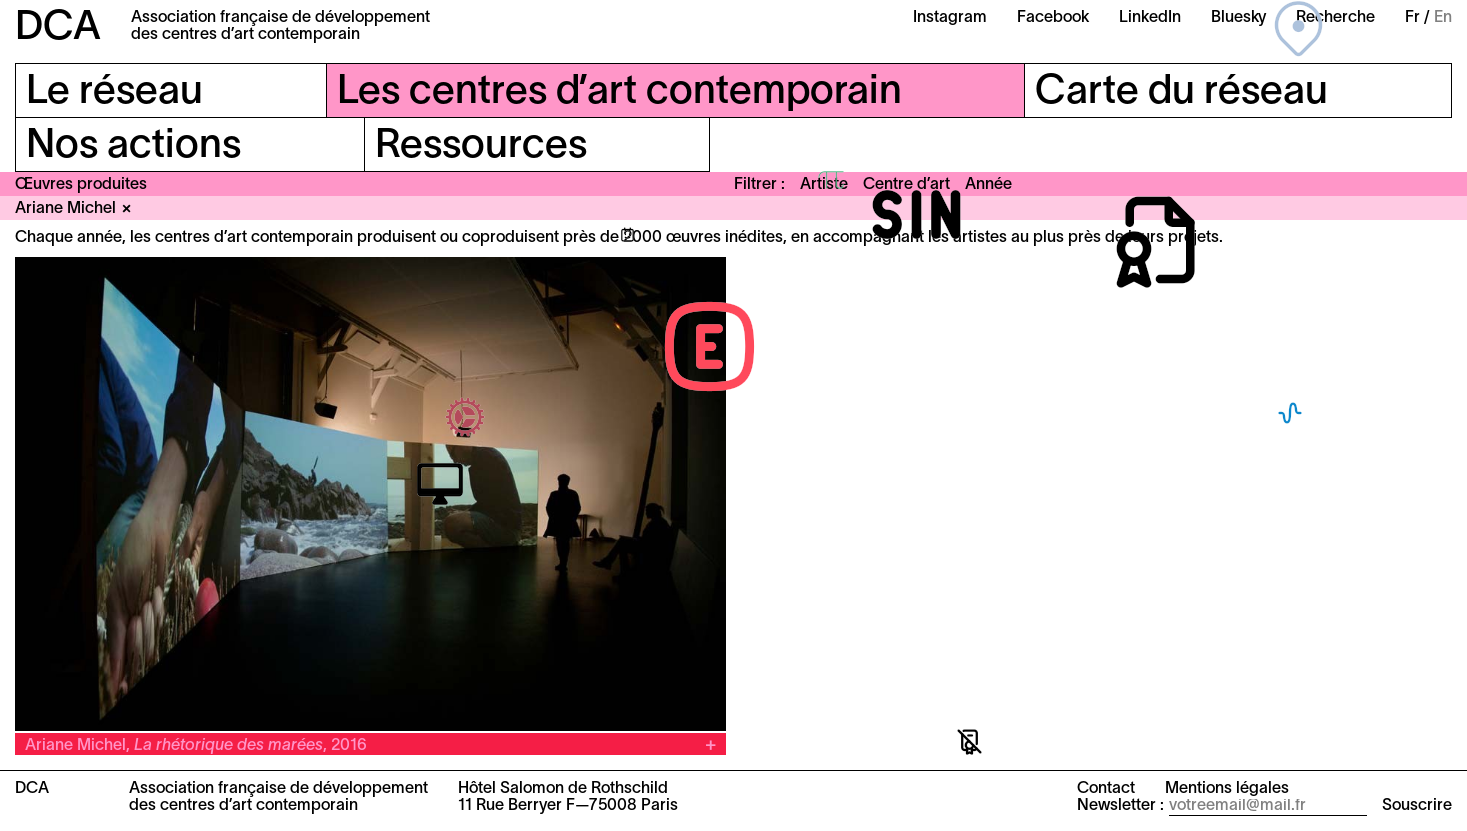  I want to click on certificate or credential unavailable, so click(969, 741).